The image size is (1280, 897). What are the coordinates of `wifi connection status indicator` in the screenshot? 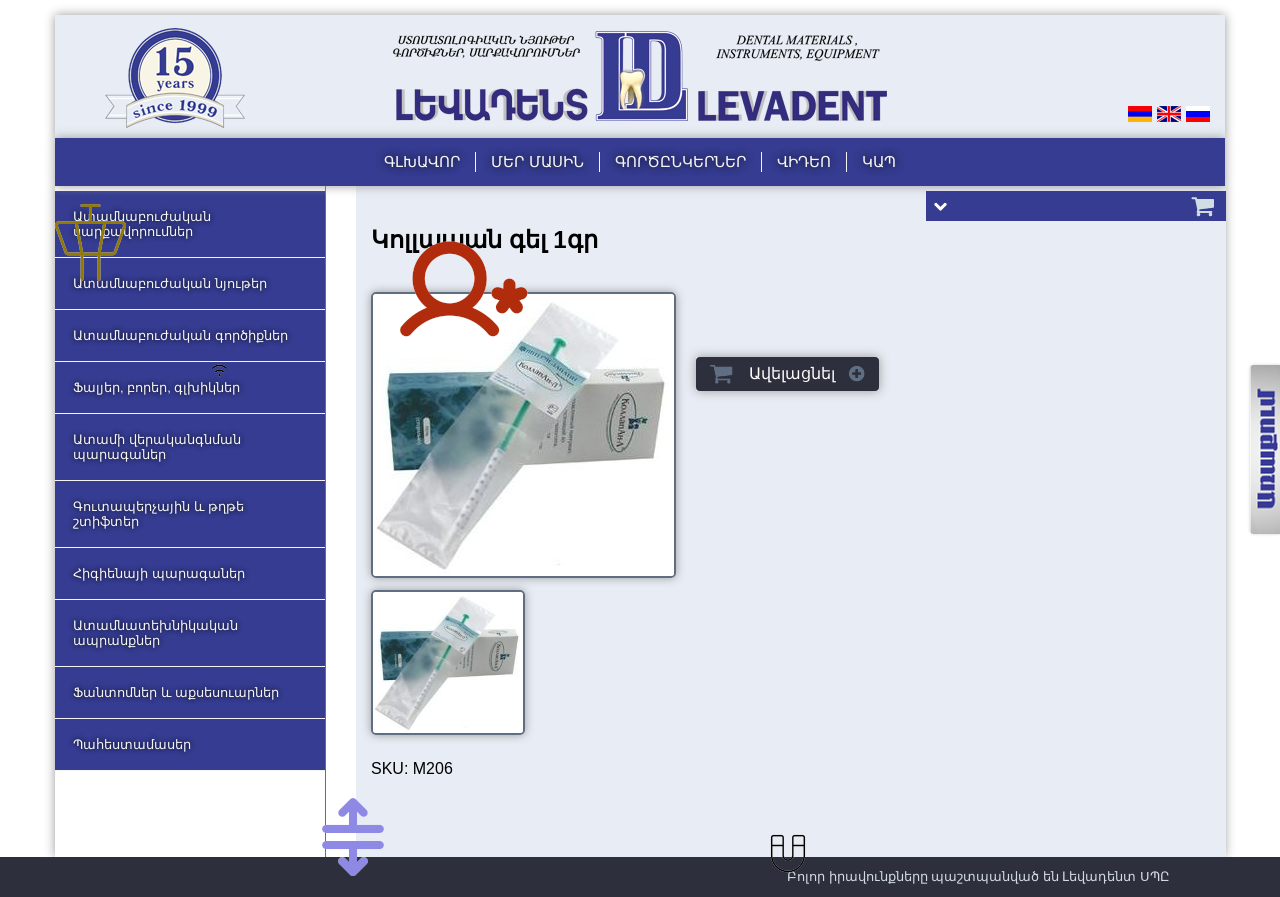 It's located at (219, 370).